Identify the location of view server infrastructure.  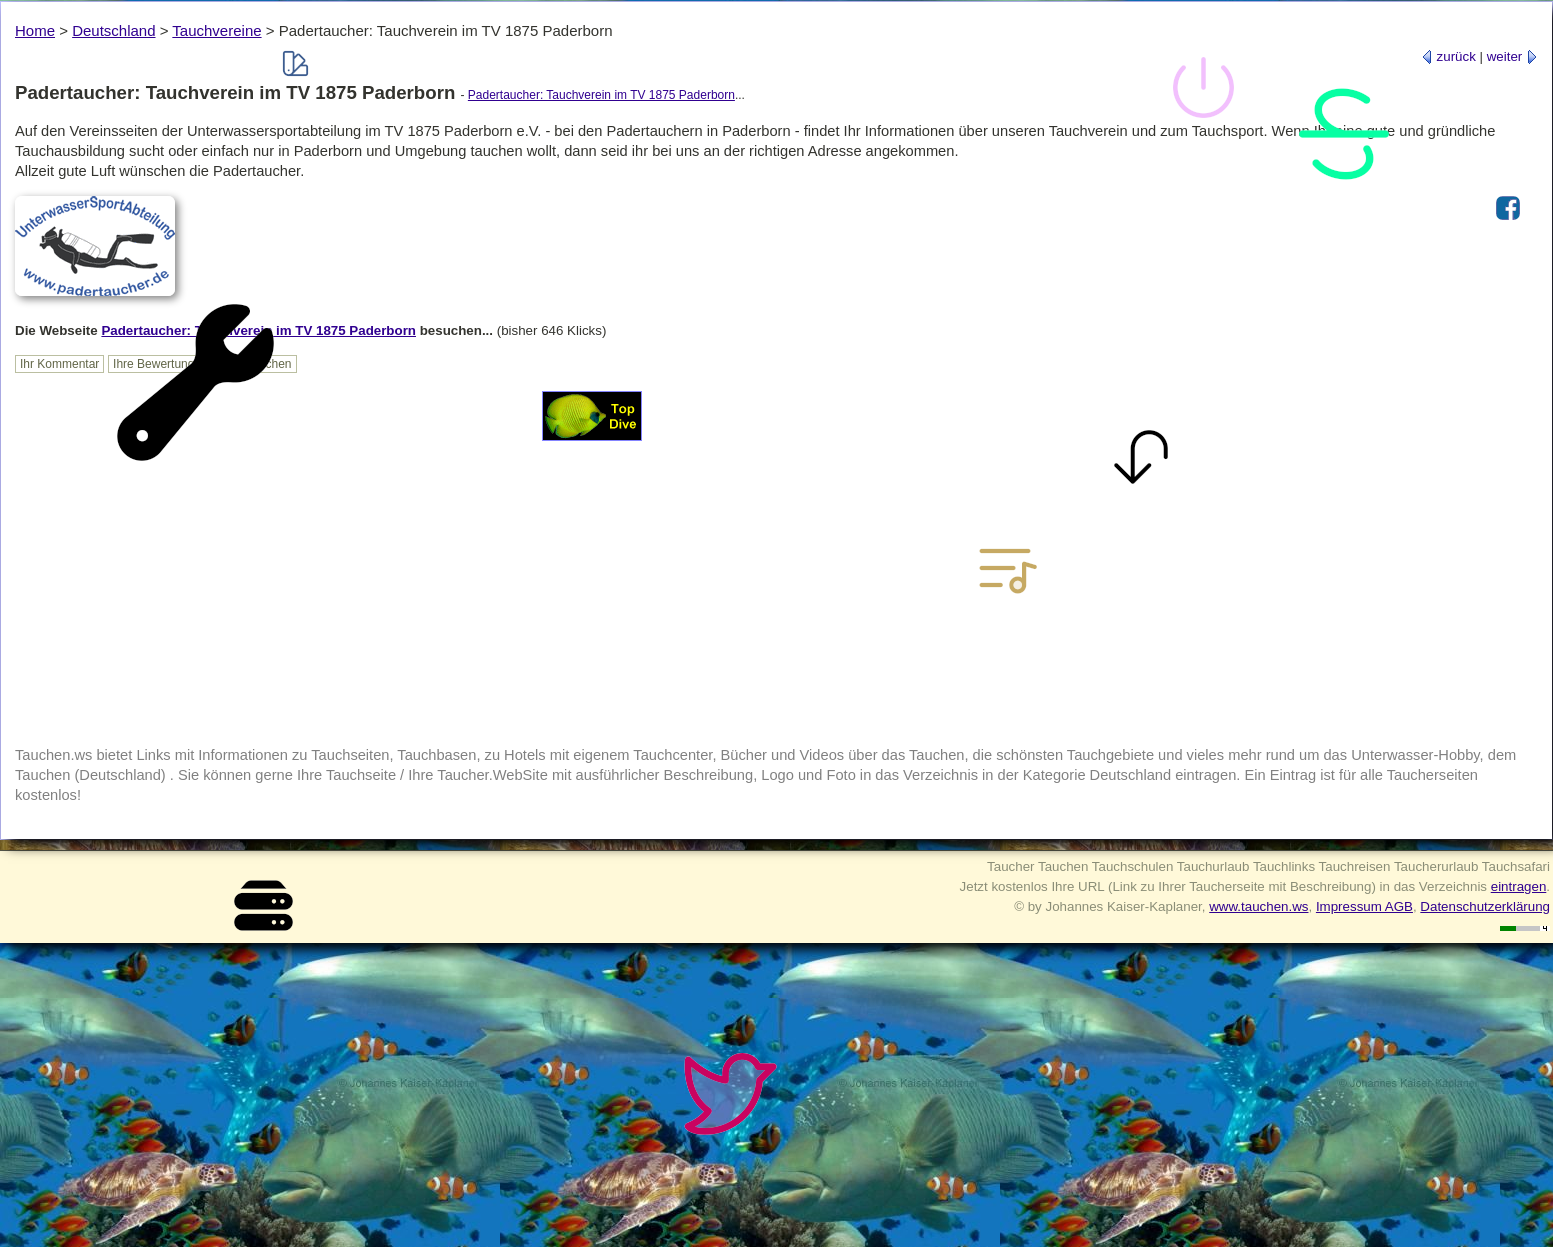
(263, 905).